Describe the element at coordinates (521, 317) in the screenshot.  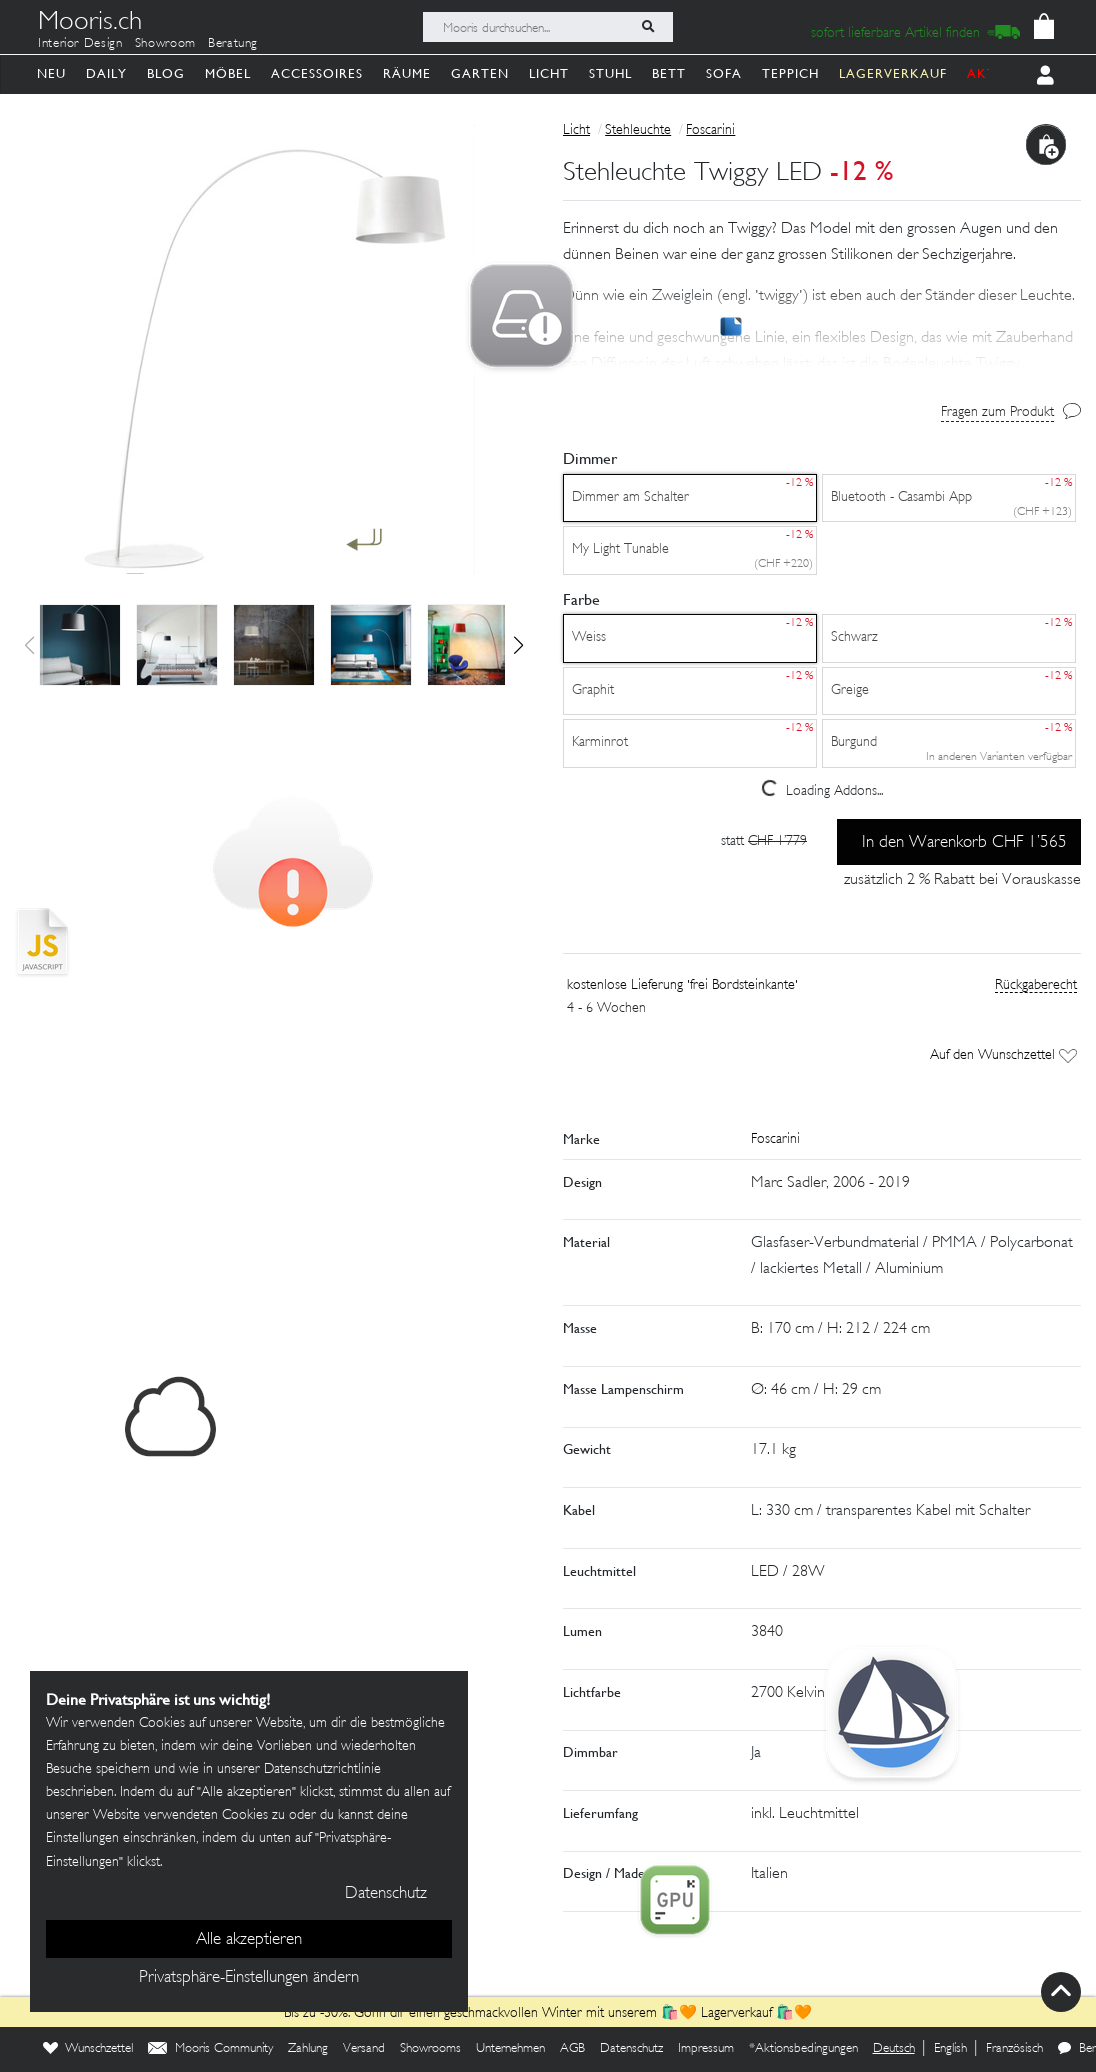
I see `view notifications for connected devices` at that location.